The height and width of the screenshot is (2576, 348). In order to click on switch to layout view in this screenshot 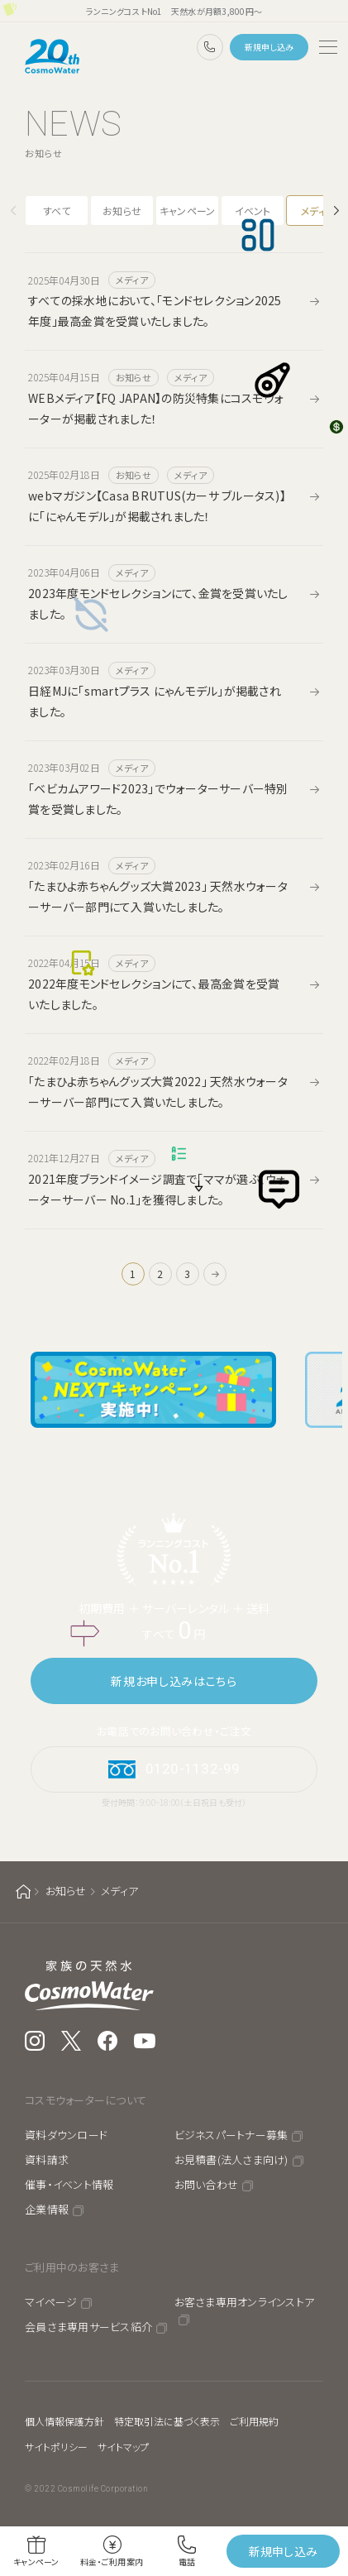, I will do `click(258, 235)`.